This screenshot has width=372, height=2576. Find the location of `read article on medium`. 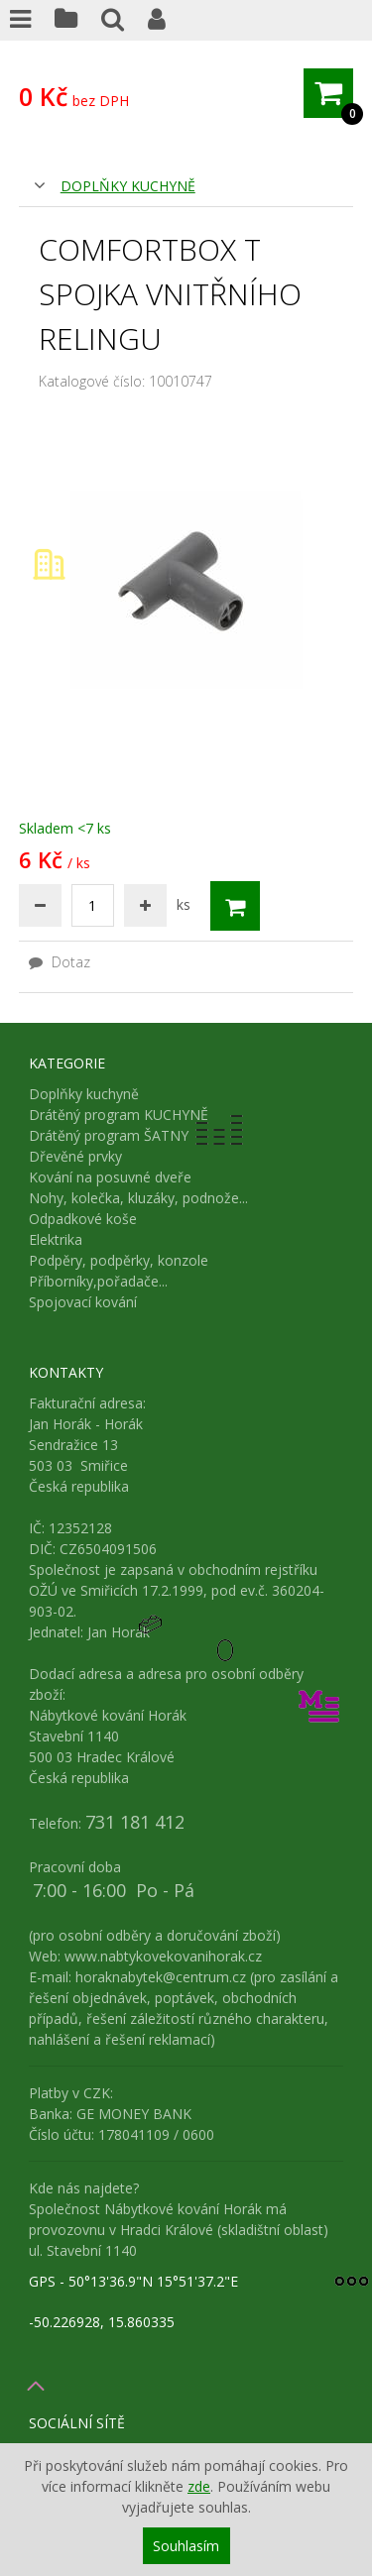

read article on medium is located at coordinates (318, 1705).